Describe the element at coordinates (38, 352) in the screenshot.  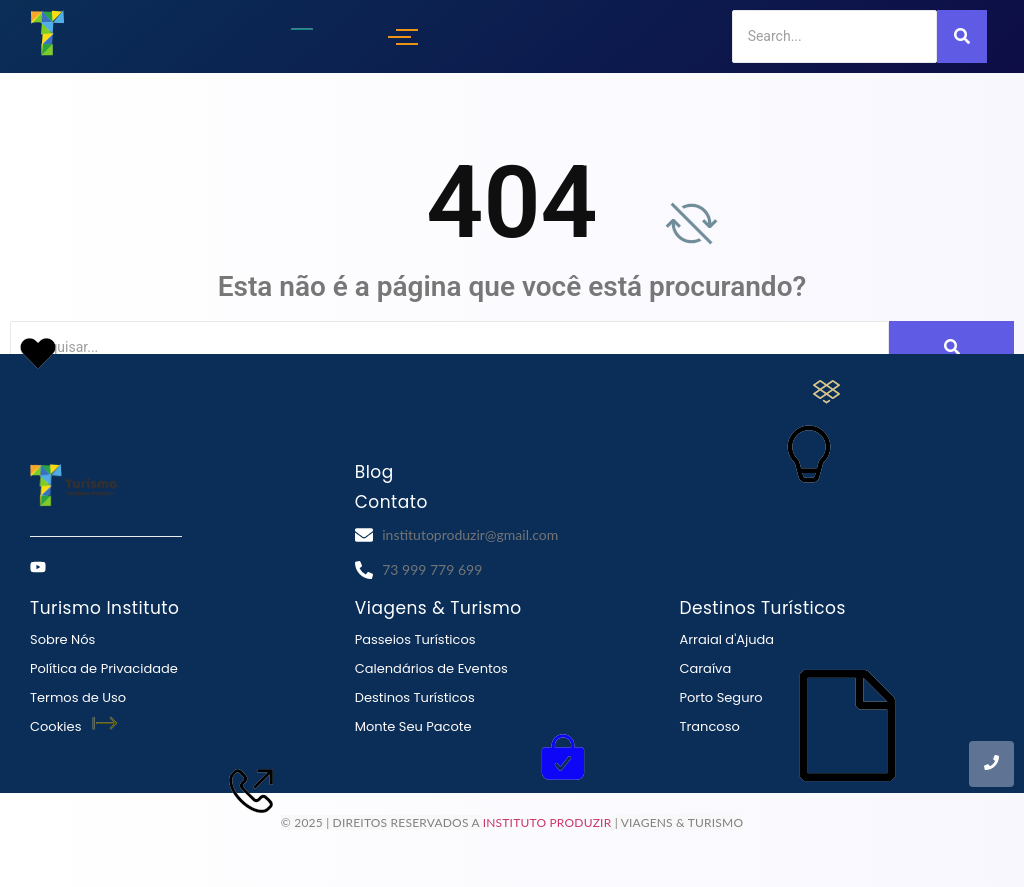
I see `add item to favorites` at that location.